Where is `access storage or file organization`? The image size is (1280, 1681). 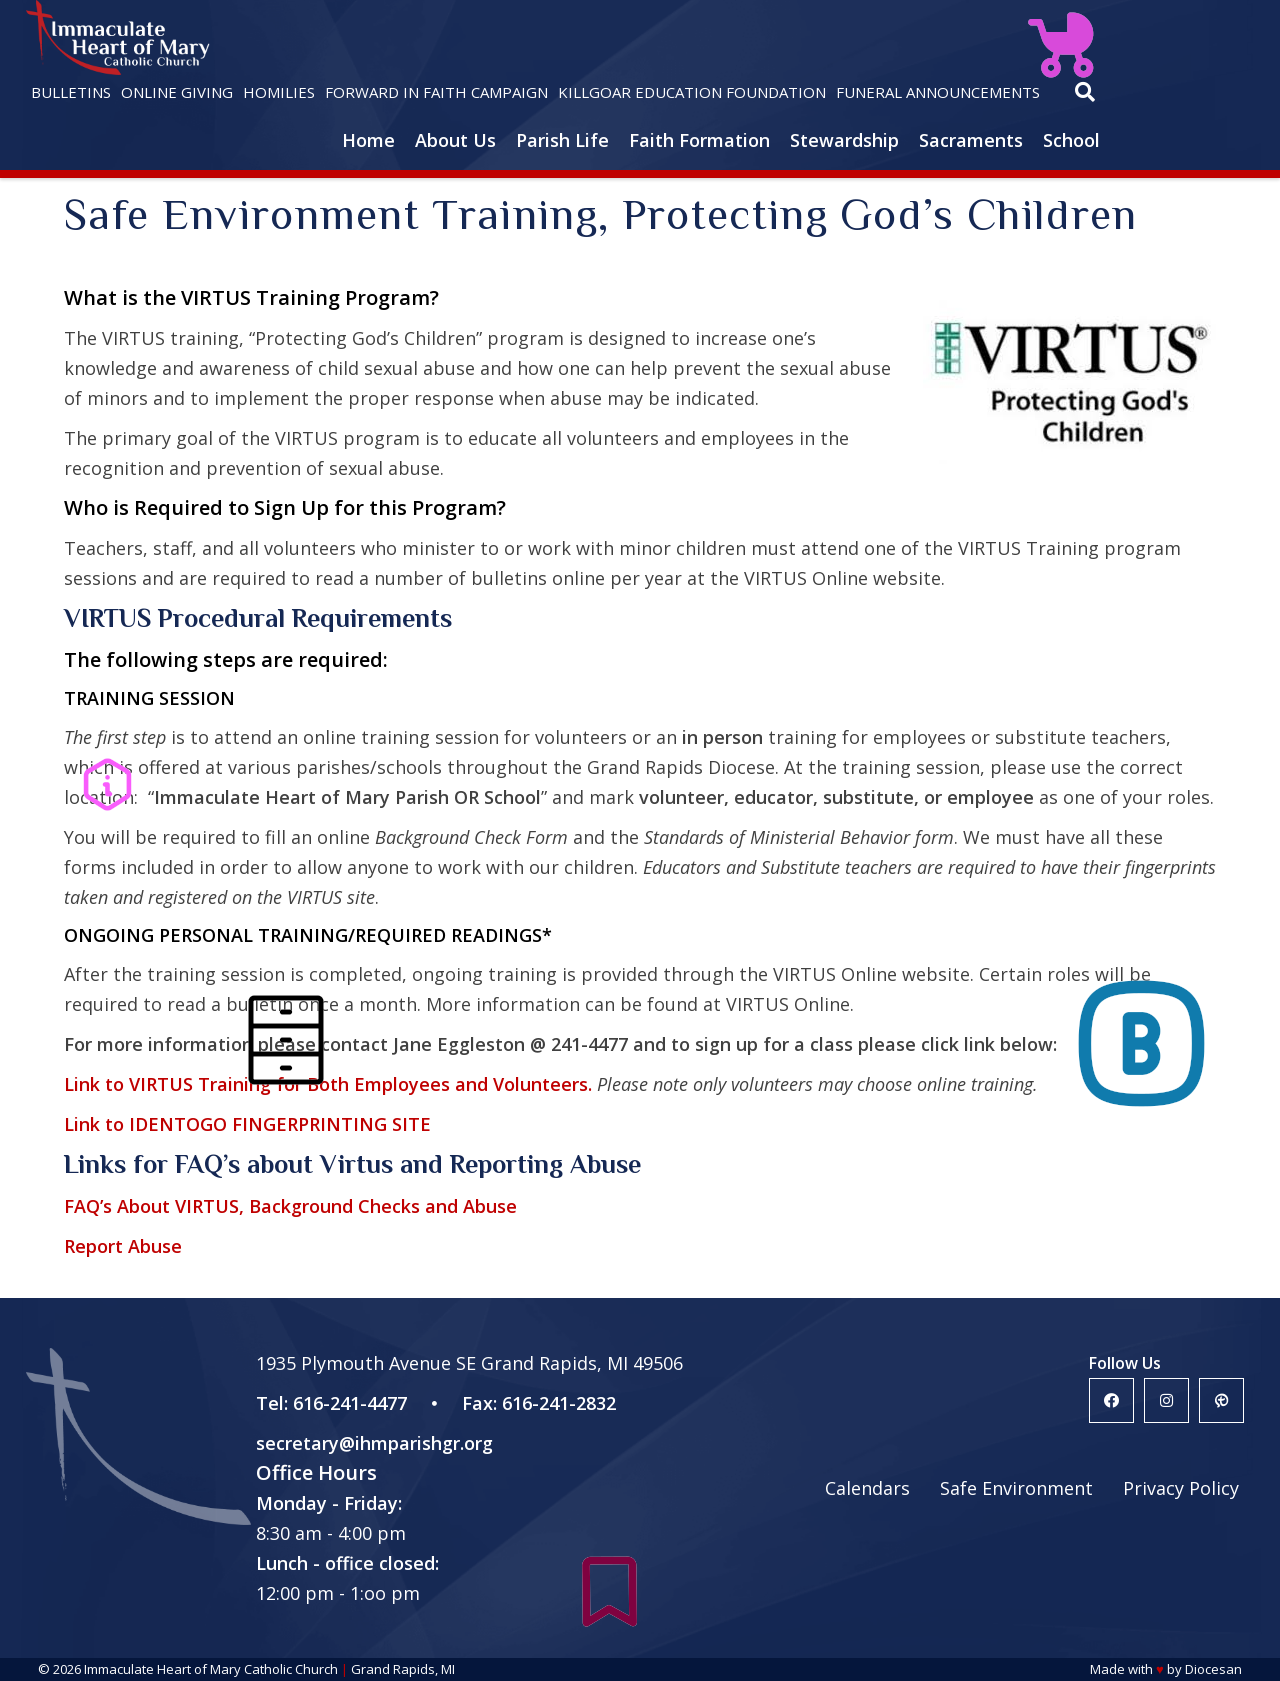
access storage or file organization is located at coordinates (286, 1040).